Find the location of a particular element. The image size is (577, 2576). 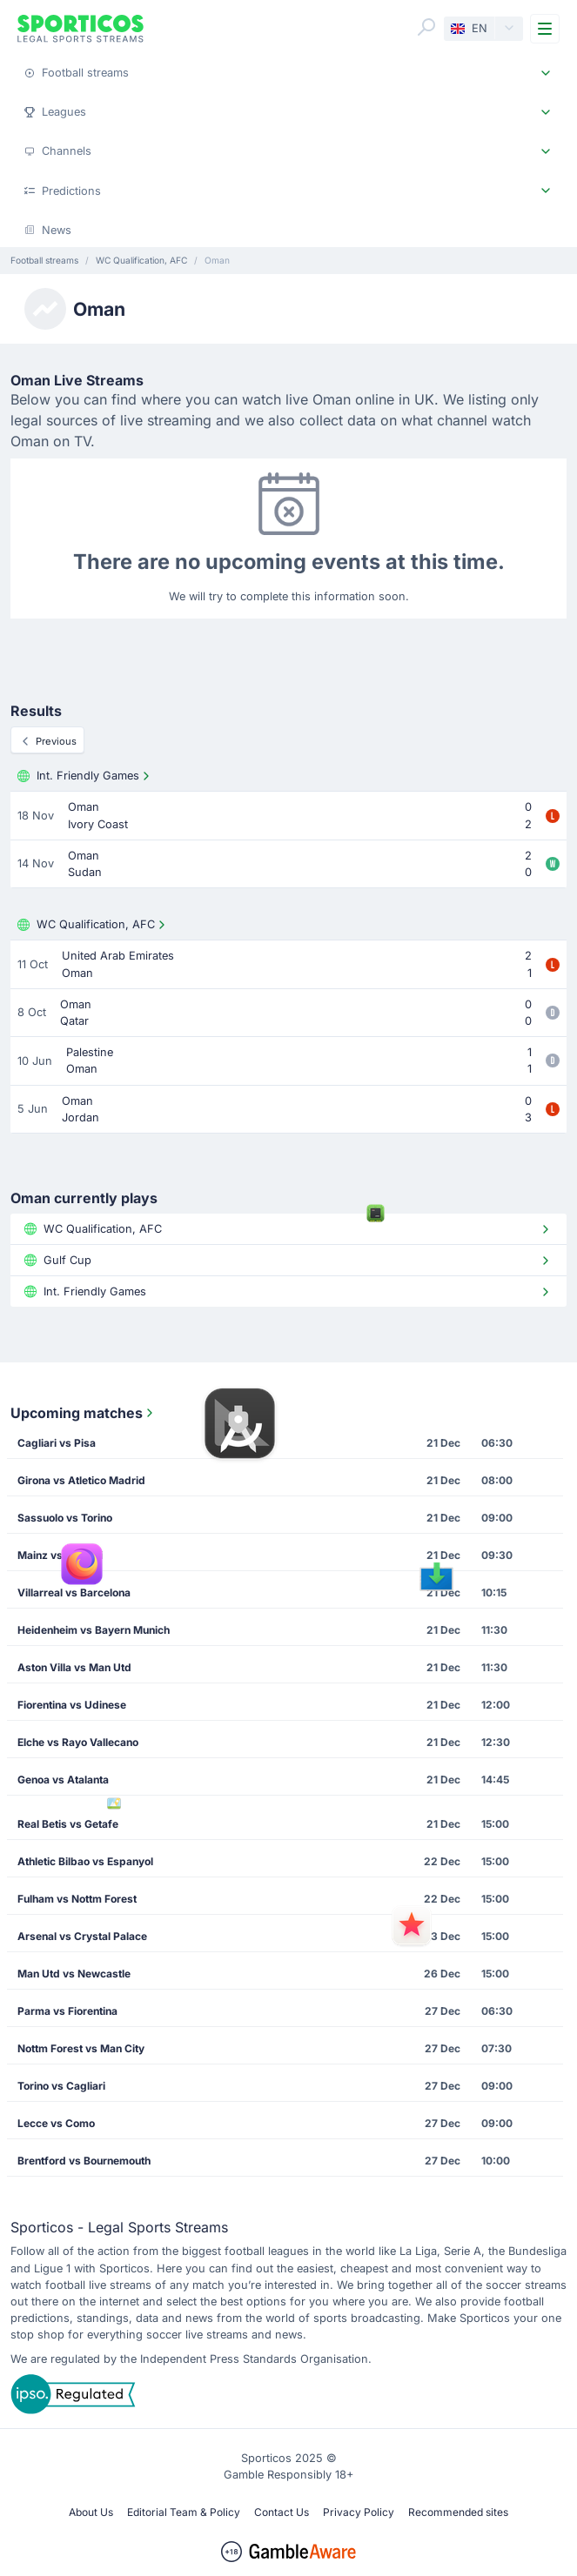

open firefox browser is located at coordinates (82, 1563).